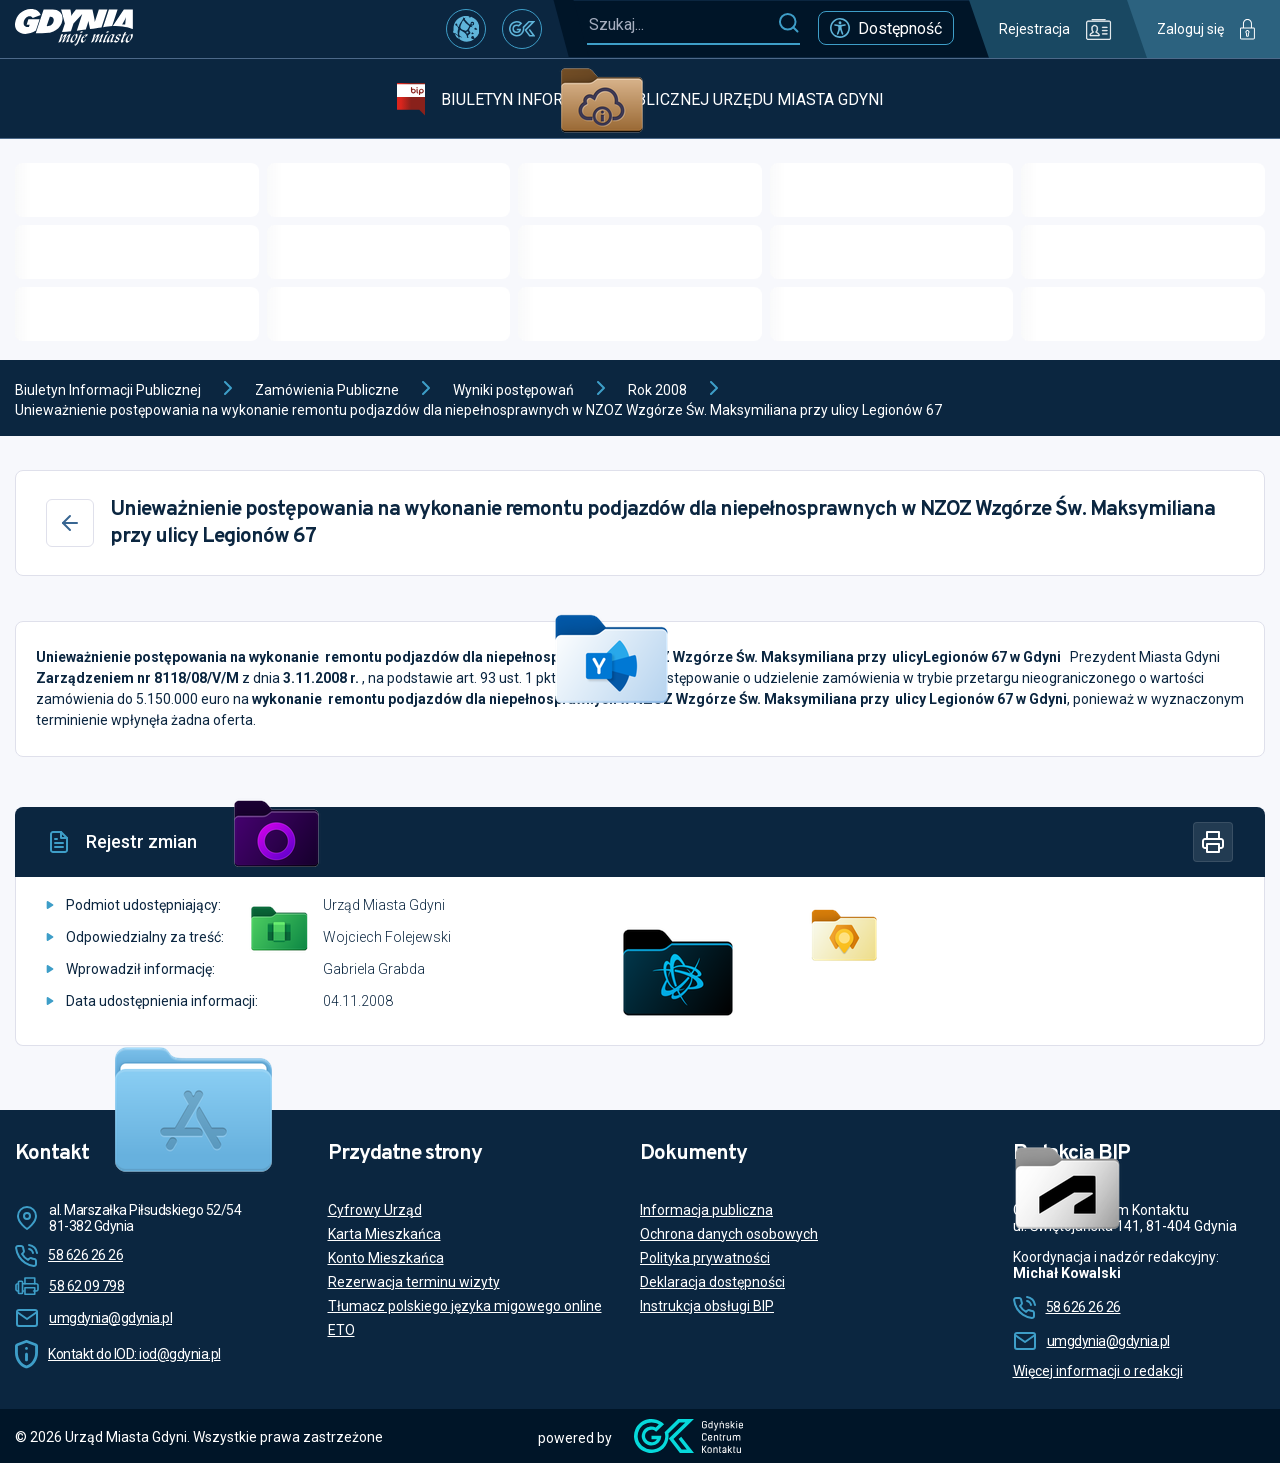 This screenshot has height=1463, width=1280. Describe the element at coordinates (677, 975) in the screenshot. I see `open your Battle.net games folder` at that location.